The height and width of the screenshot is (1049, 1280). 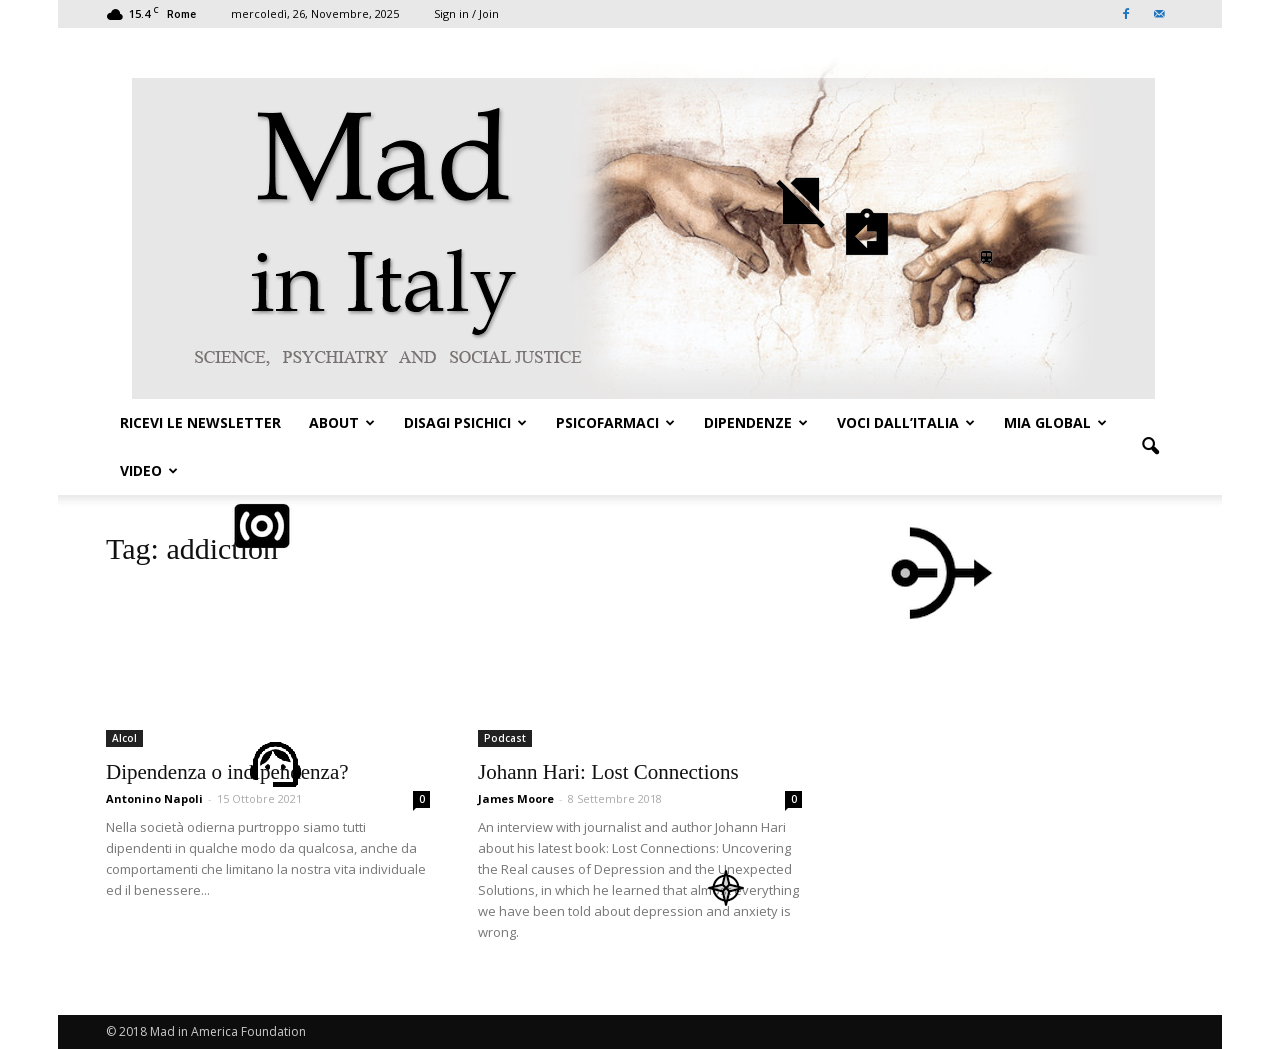 What do you see at coordinates (275, 764) in the screenshot?
I see `contact customer support` at bounding box center [275, 764].